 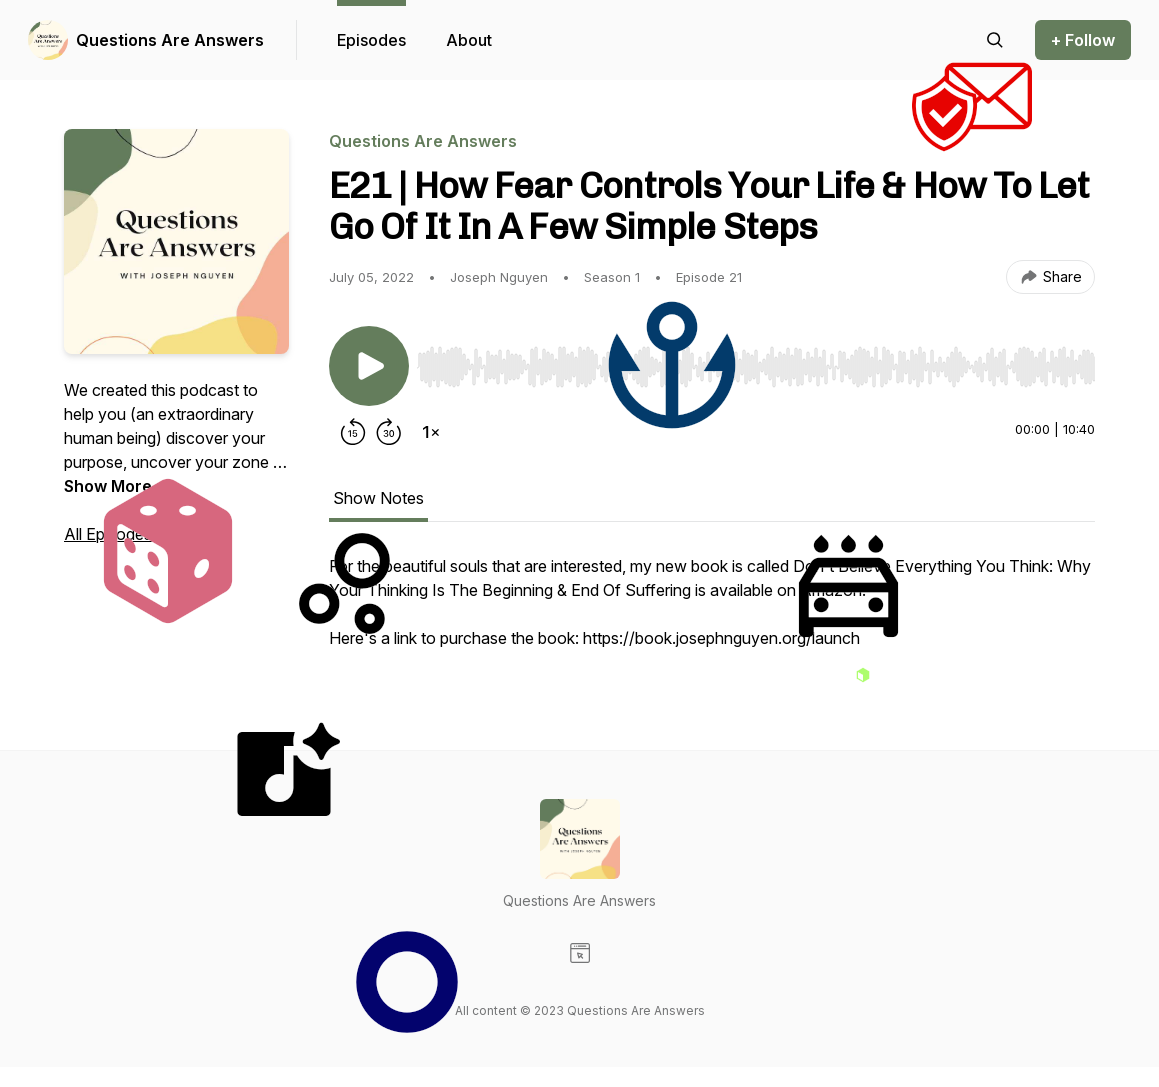 I want to click on find nearby car wash locations, so click(x=848, y=582).